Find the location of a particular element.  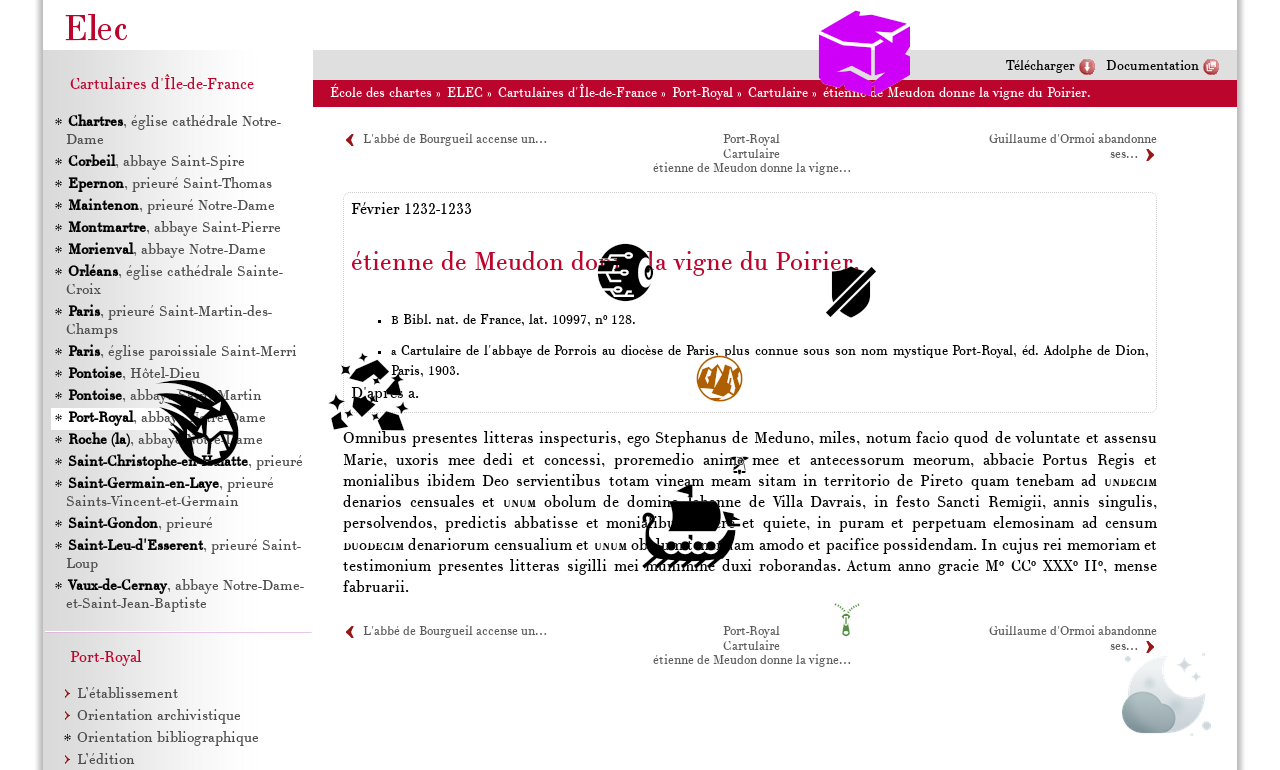

in-game currency or gold rewards is located at coordinates (368, 391).